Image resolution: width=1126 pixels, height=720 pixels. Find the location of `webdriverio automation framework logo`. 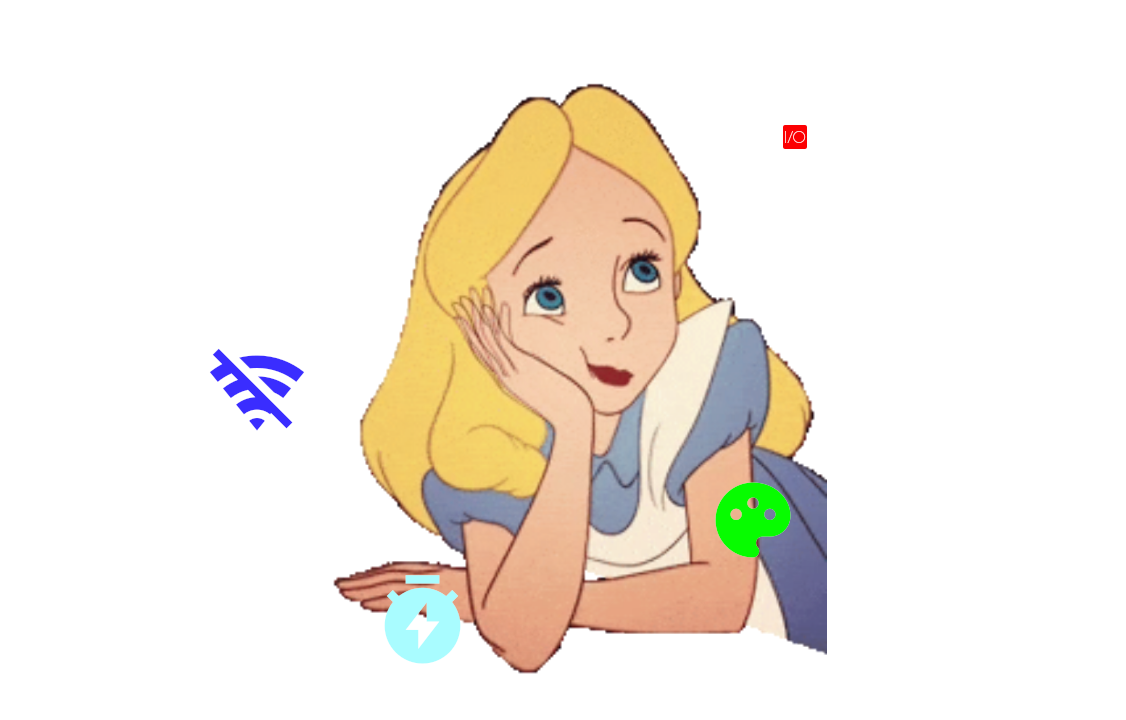

webdriverio automation framework logo is located at coordinates (795, 137).